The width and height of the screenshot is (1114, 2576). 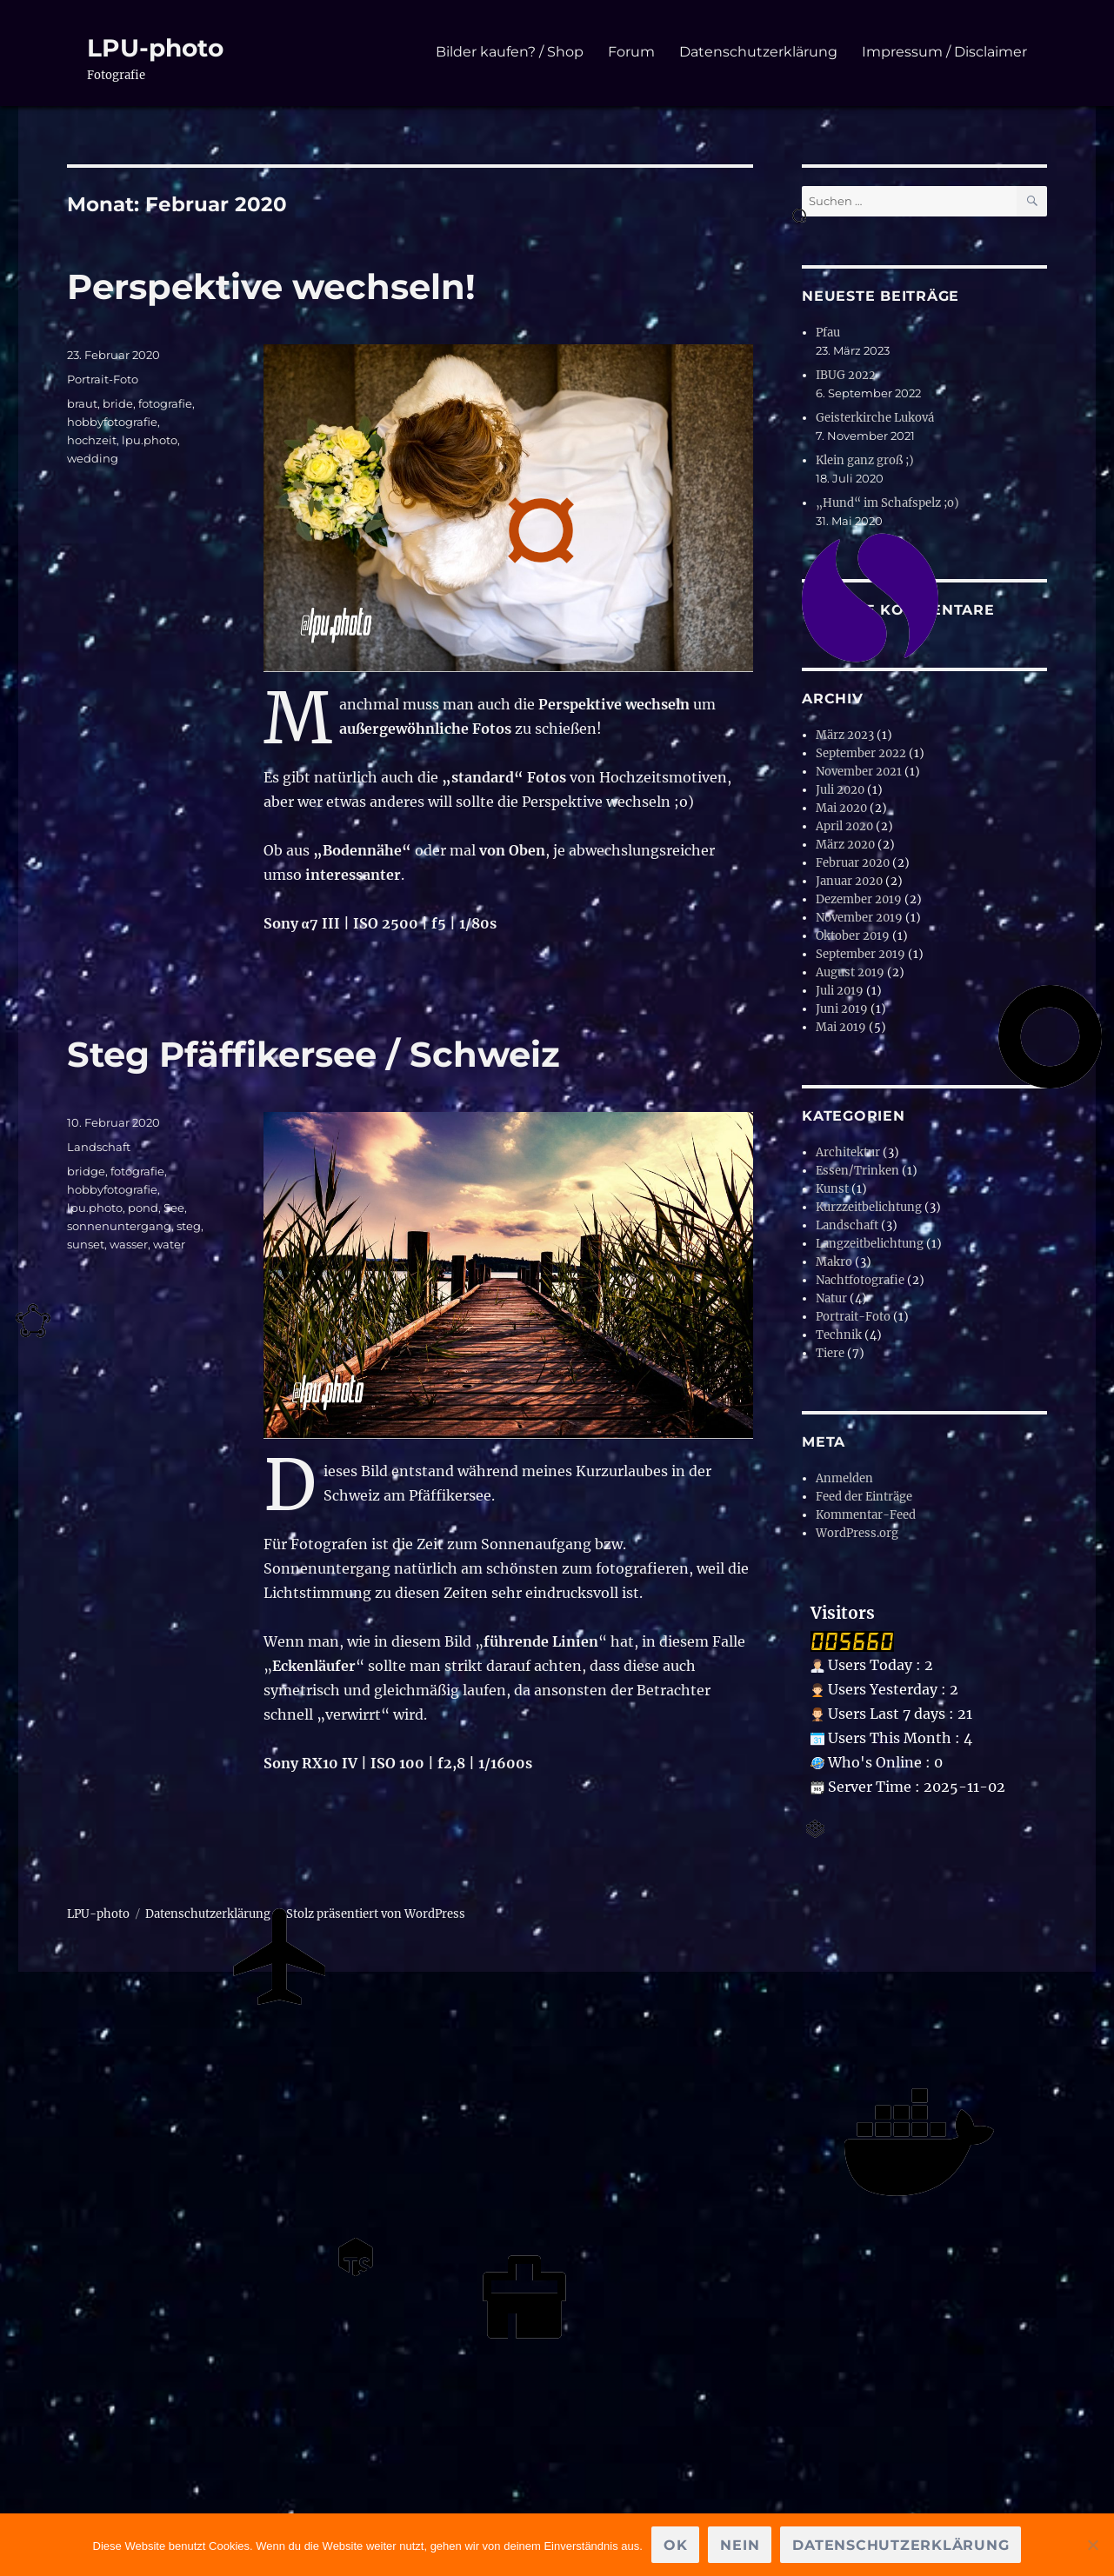 I want to click on listmonk email newsletter and mailing list manager logo, so click(x=1050, y=1036).